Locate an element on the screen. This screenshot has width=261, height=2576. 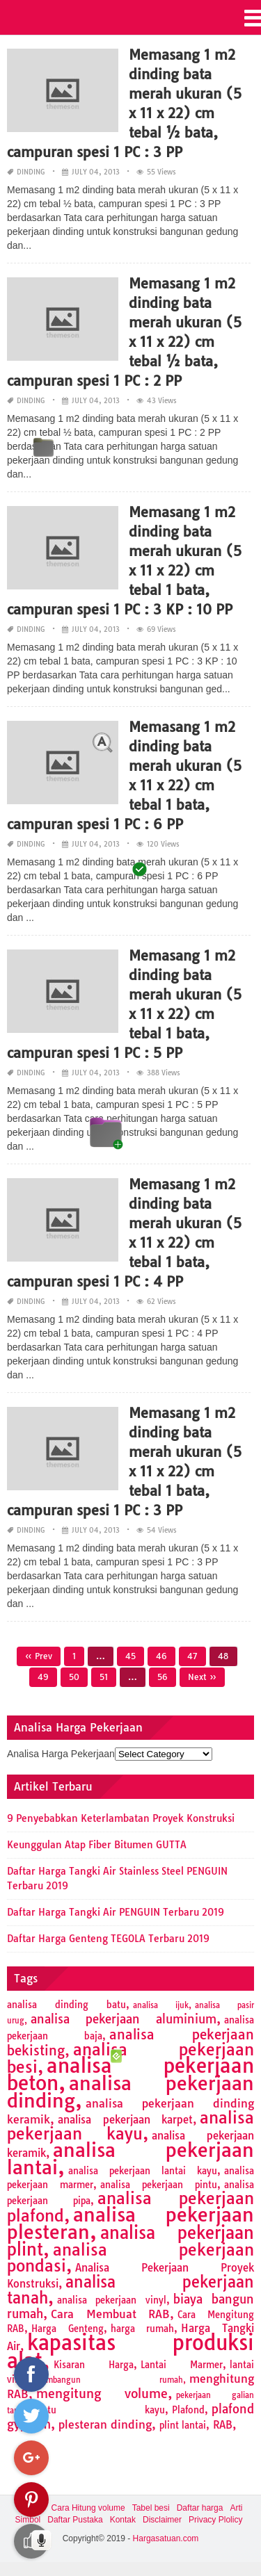
confirm or approve an action is located at coordinates (139, 869).